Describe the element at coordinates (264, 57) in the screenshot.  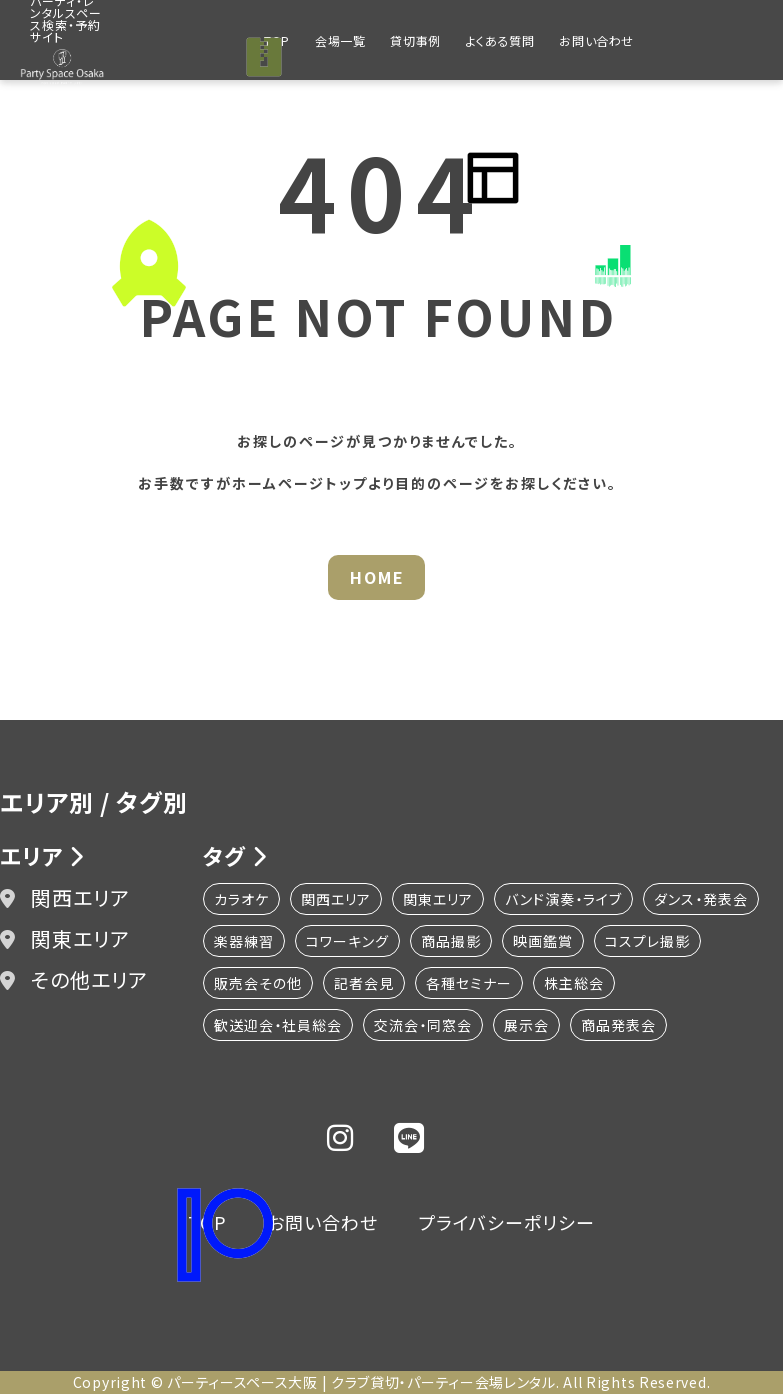
I see `compressed or zipped file` at that location.